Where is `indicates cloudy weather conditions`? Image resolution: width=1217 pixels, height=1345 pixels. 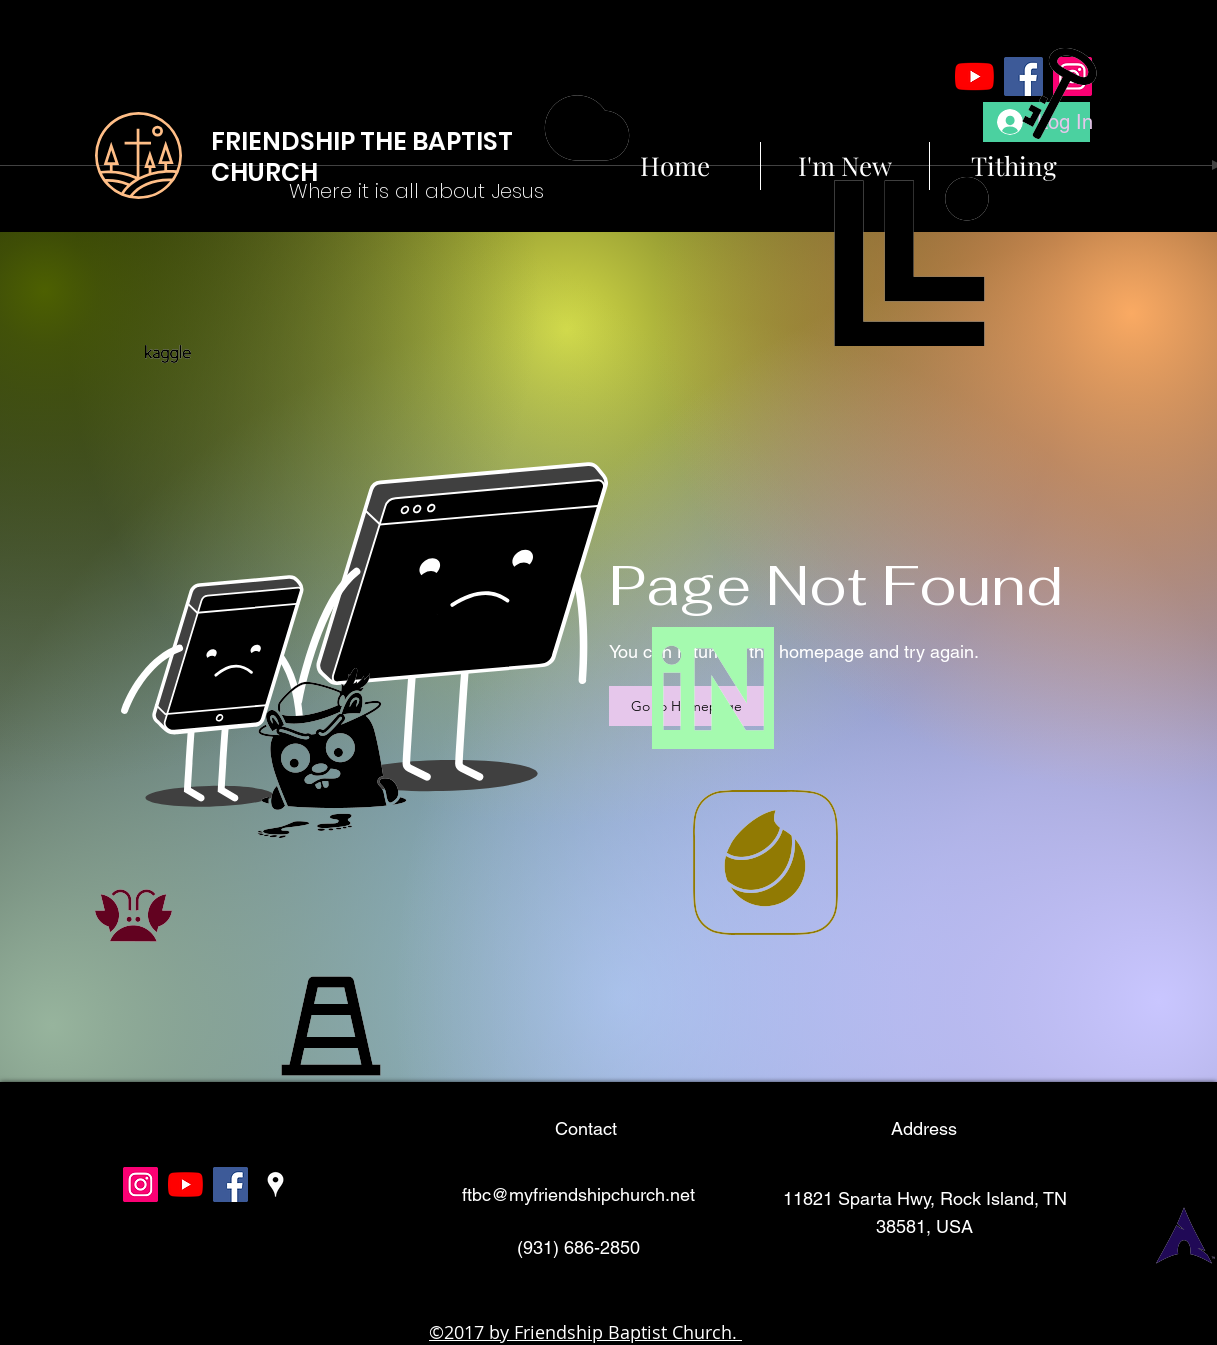 indicates cloudy weather conditions is located at coordinates (587, 126).